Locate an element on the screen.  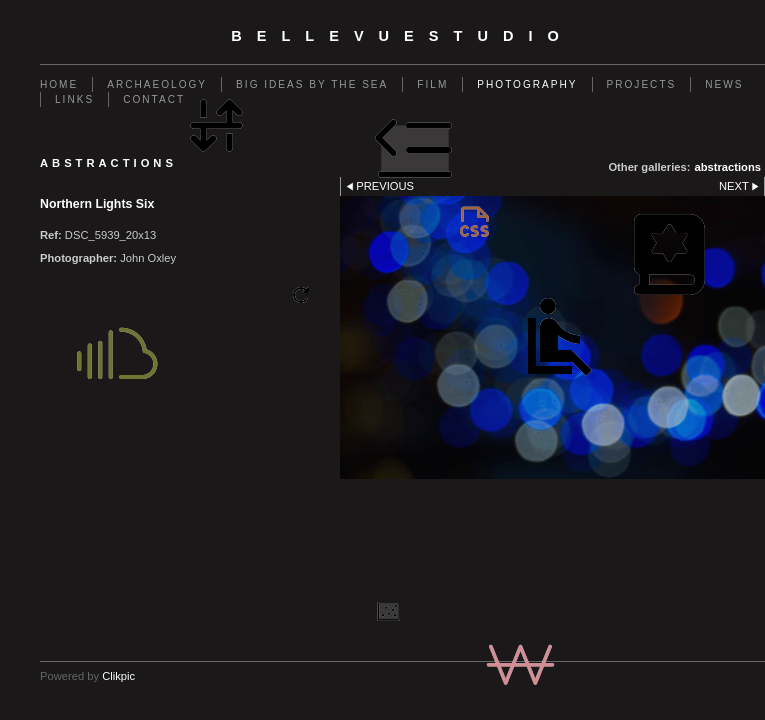
access Jewish religious texts is located at coordinates (669, 254).